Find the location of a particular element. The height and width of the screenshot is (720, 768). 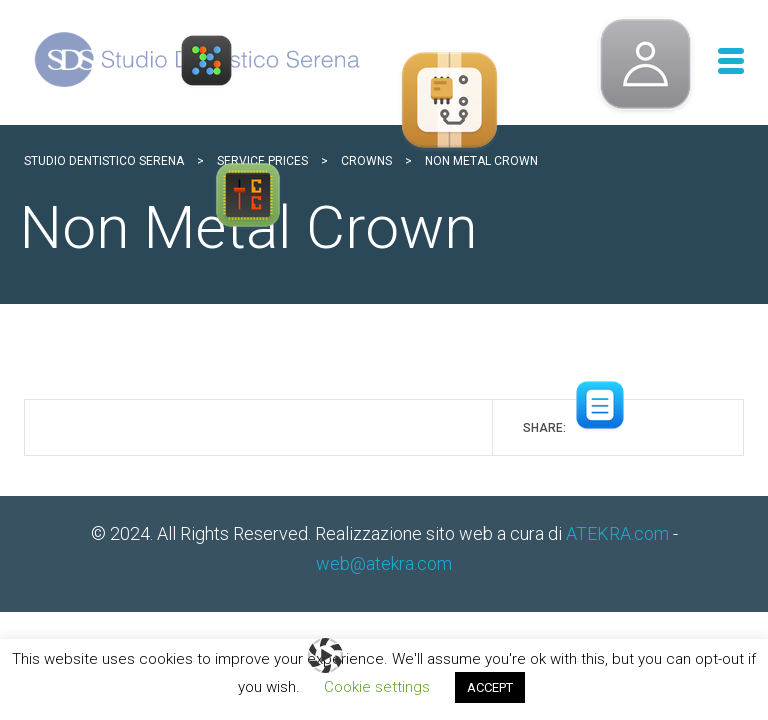

open corectrl system utility is located at coordinates (248, 195).